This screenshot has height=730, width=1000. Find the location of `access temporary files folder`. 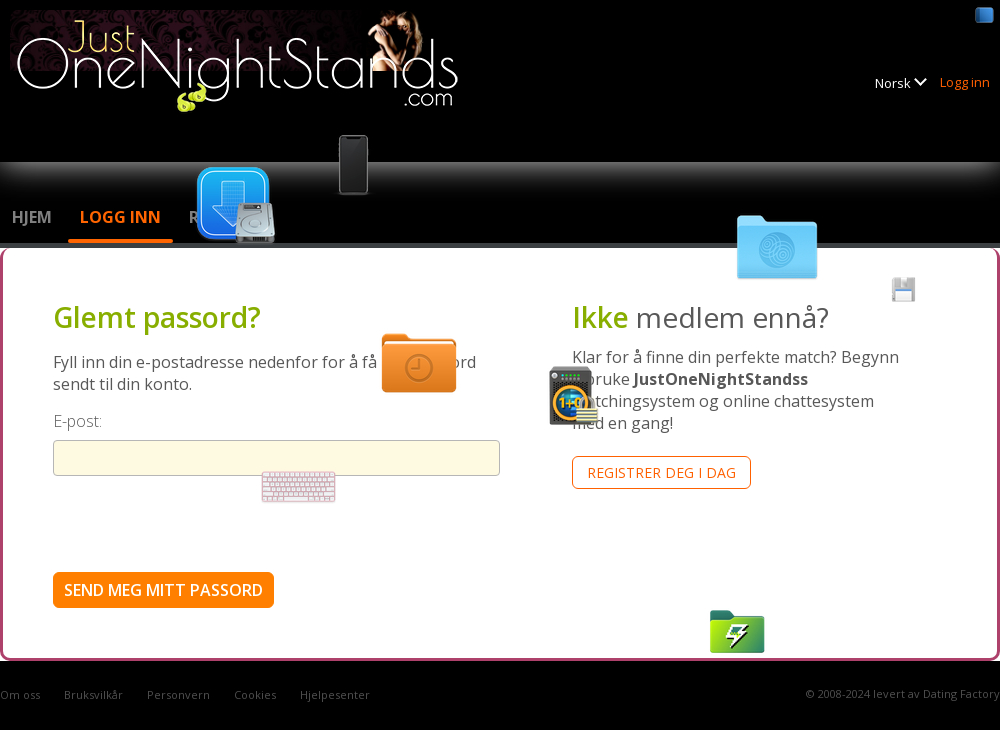

access temporary files folder is located at coordinates (419, 363).